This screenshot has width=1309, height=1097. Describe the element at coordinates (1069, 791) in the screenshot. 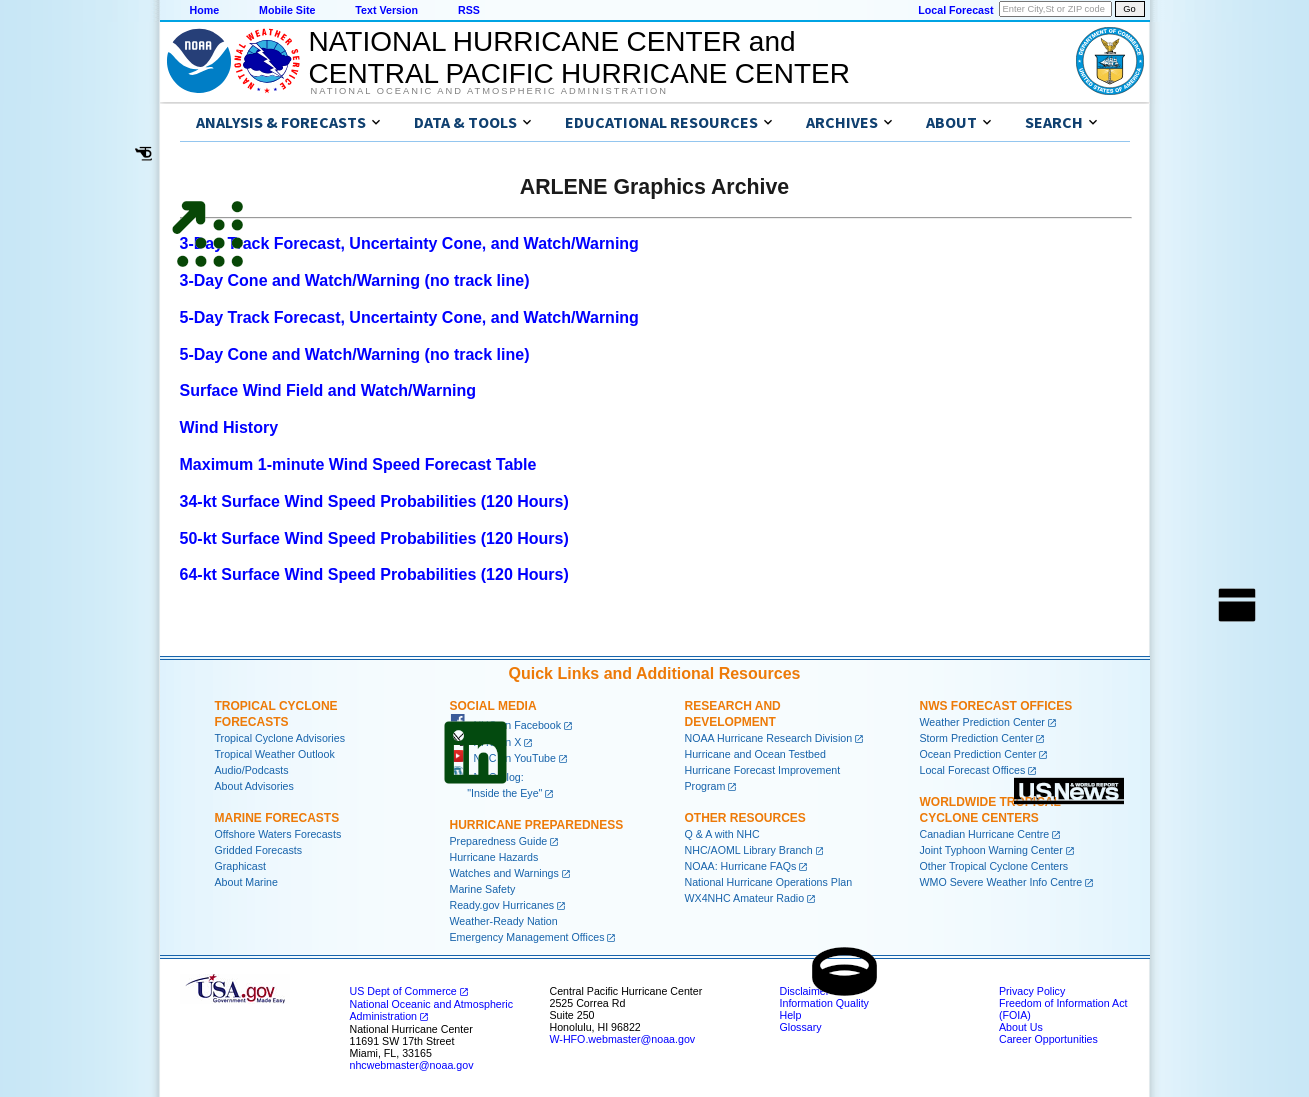

I see `visit U.S. News & World Report website` at that location.